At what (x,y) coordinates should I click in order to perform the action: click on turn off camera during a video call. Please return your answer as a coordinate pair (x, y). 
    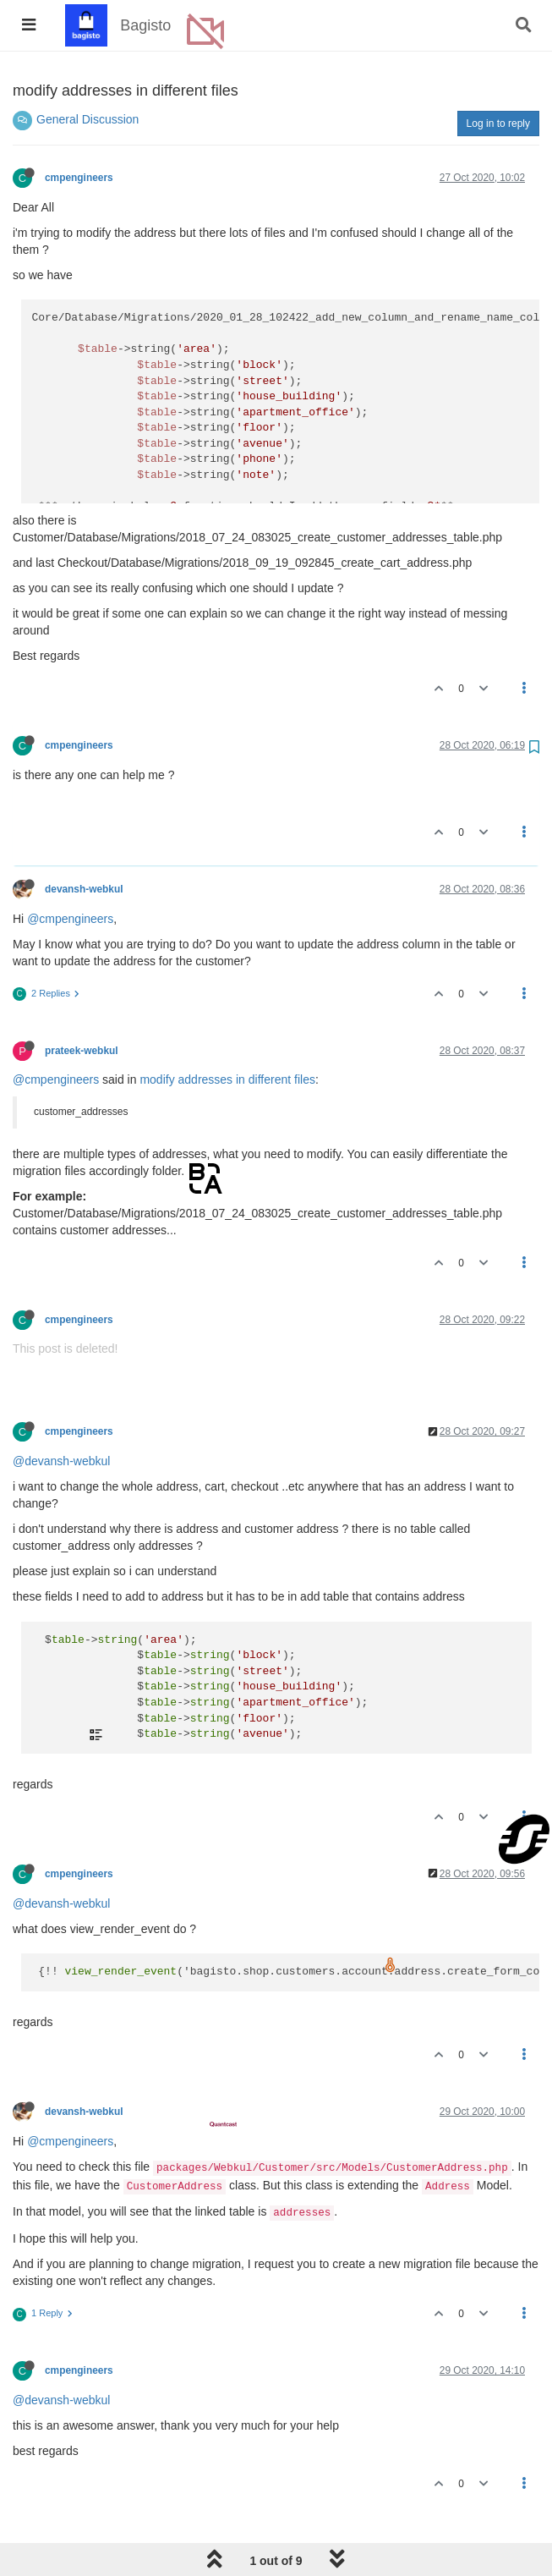
    Looking at the image, I should click on (205, 31).